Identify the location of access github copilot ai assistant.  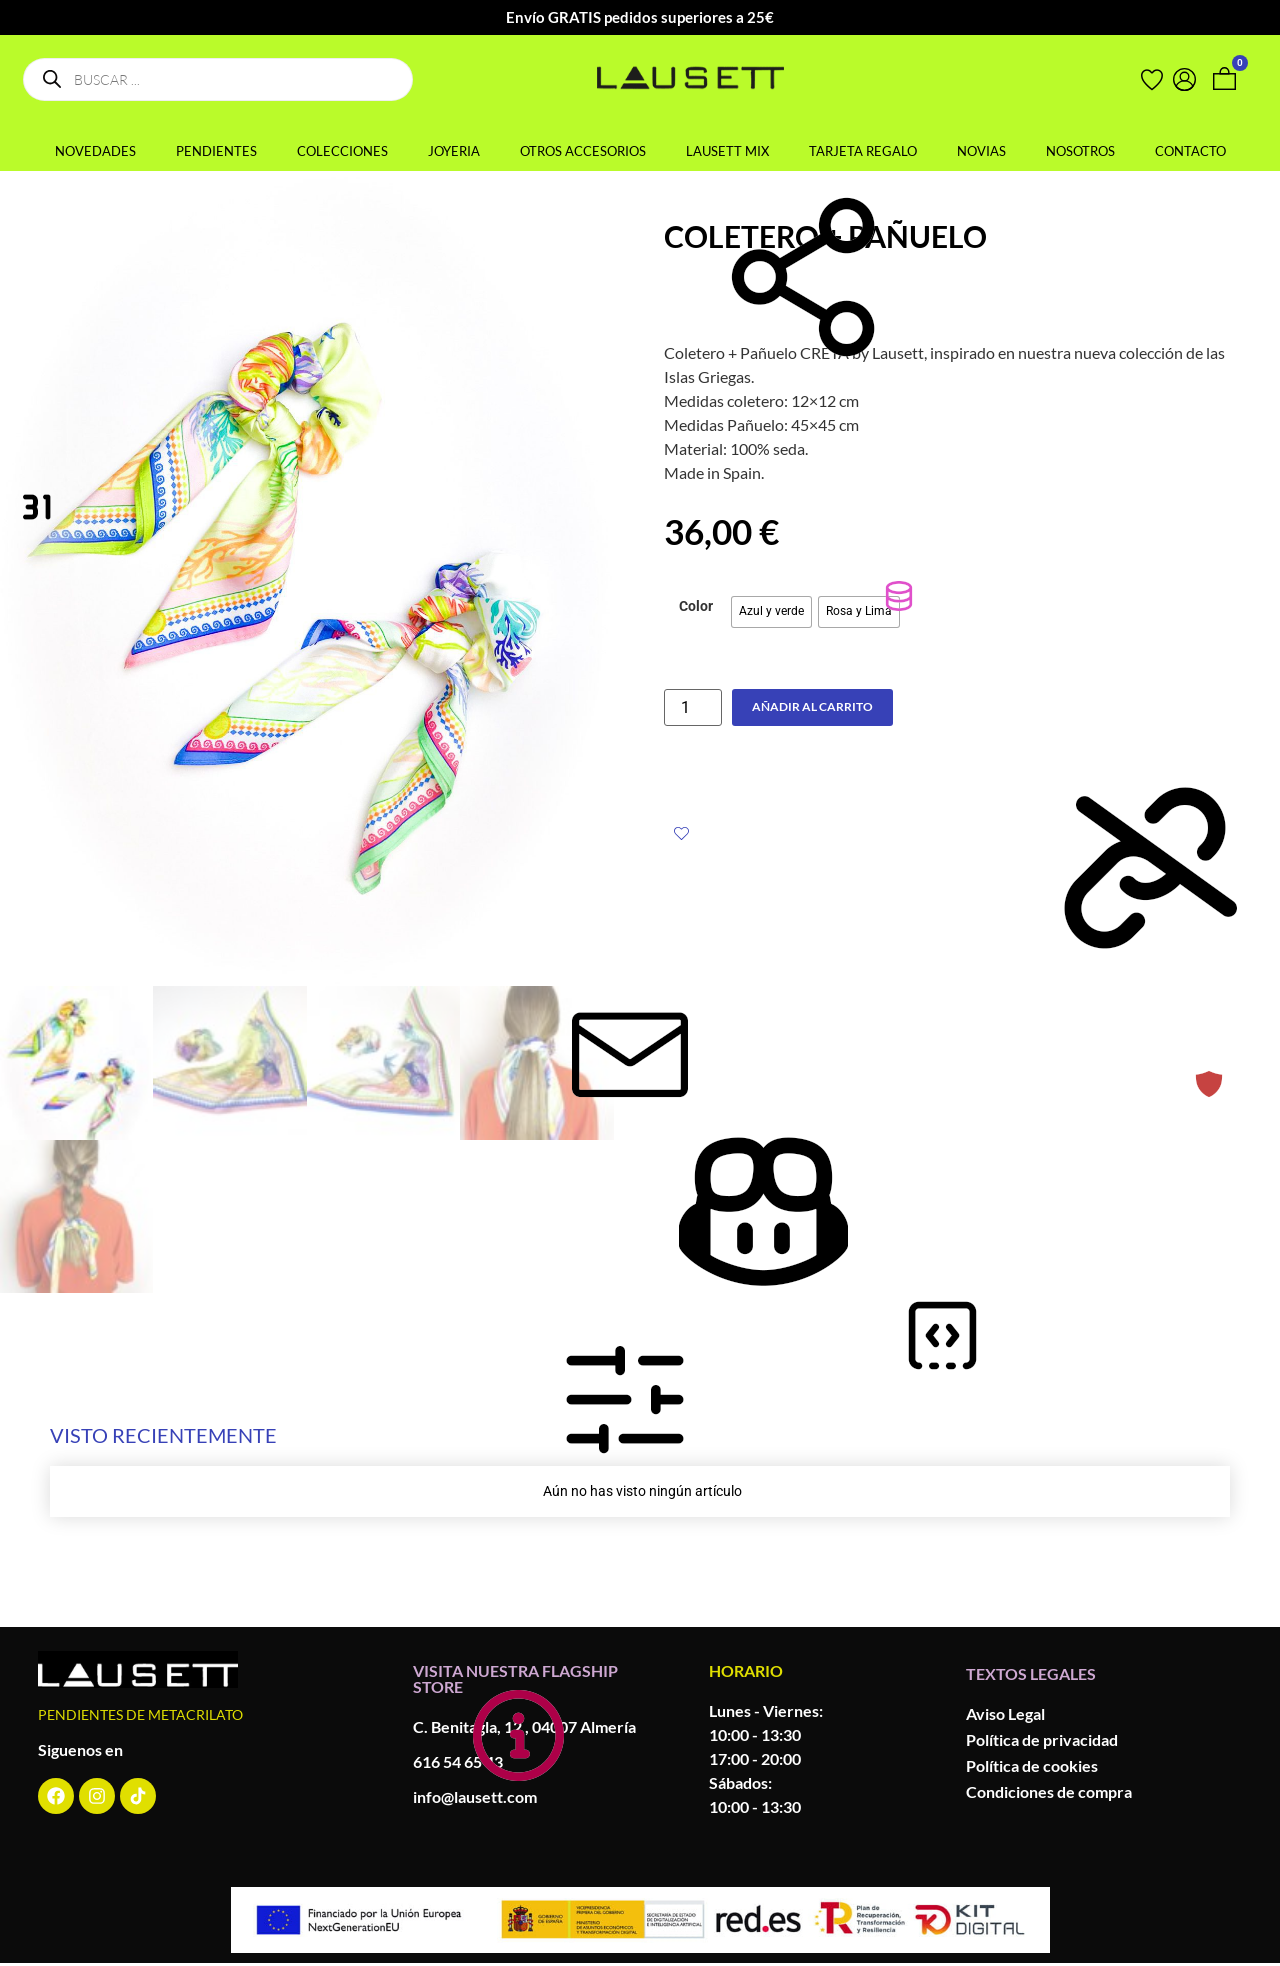
(763, 1211).